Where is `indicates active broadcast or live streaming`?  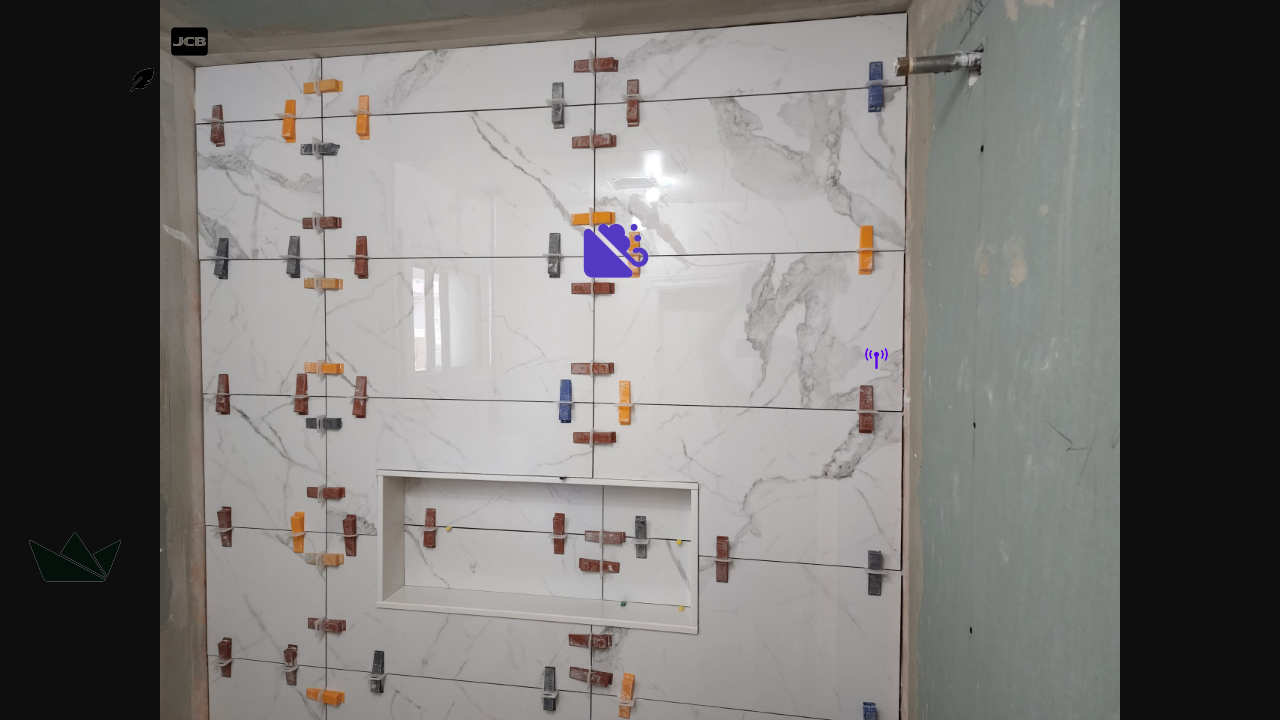
indicates active broadcast or live streaming is located at coordinates (876, 358).